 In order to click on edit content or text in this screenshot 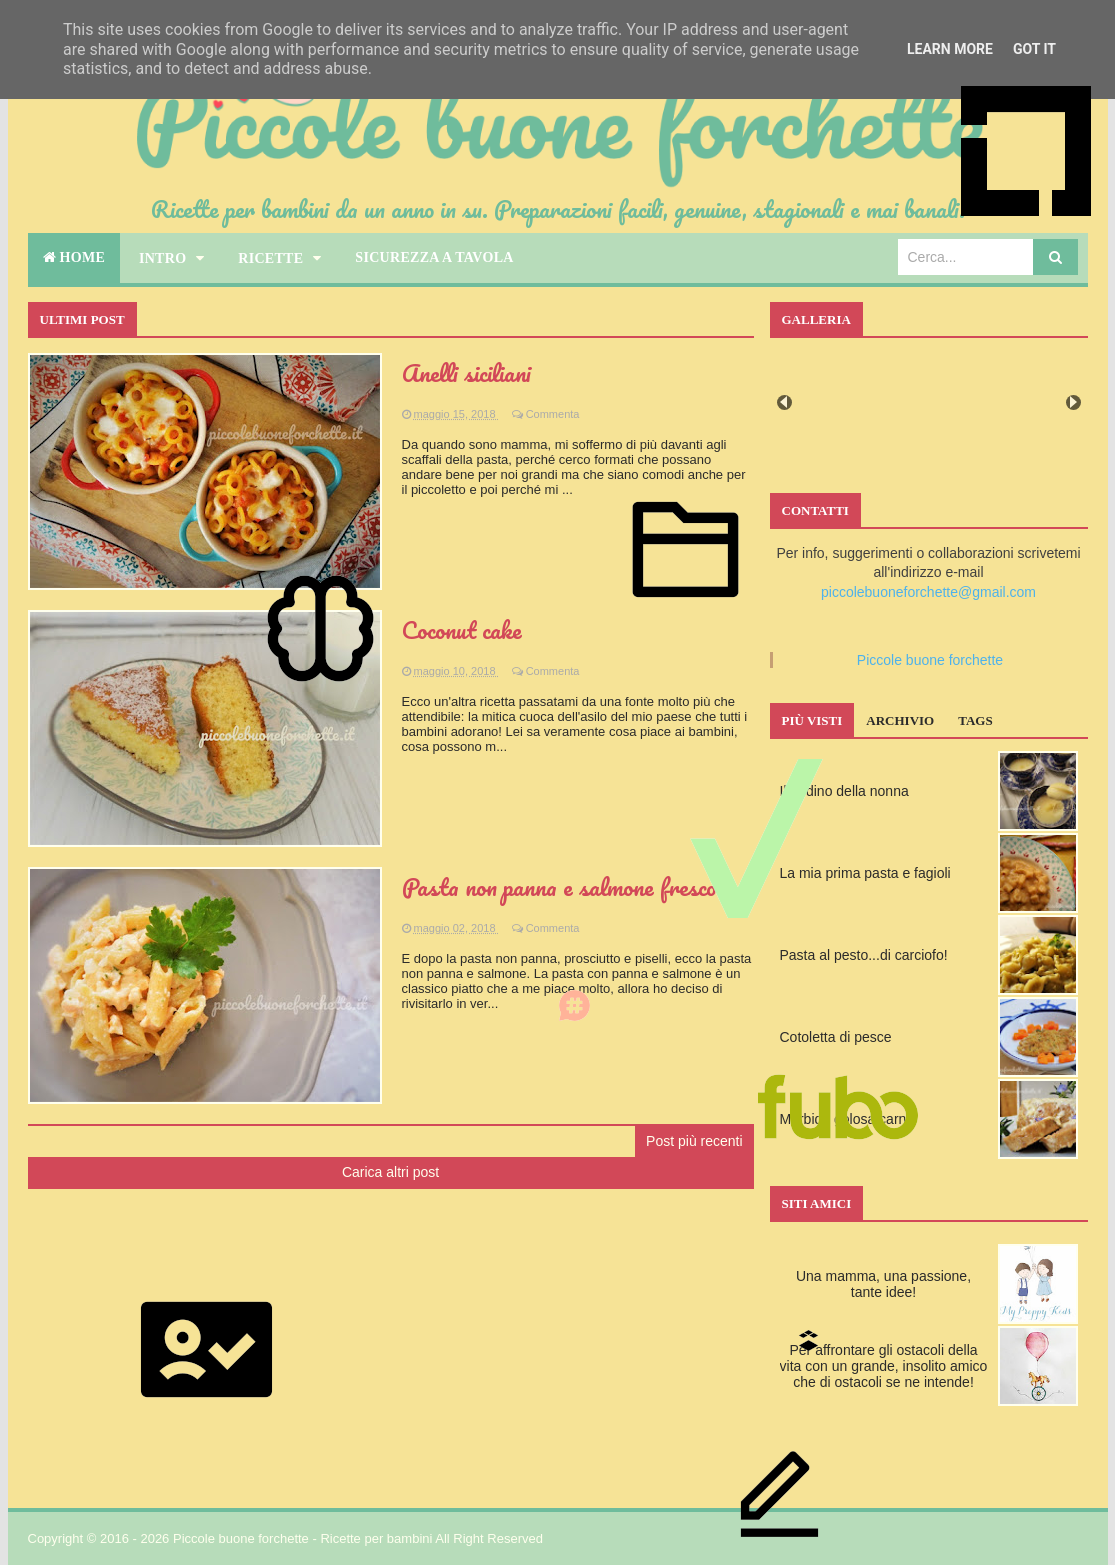, I will do `click(779, 1494)`.